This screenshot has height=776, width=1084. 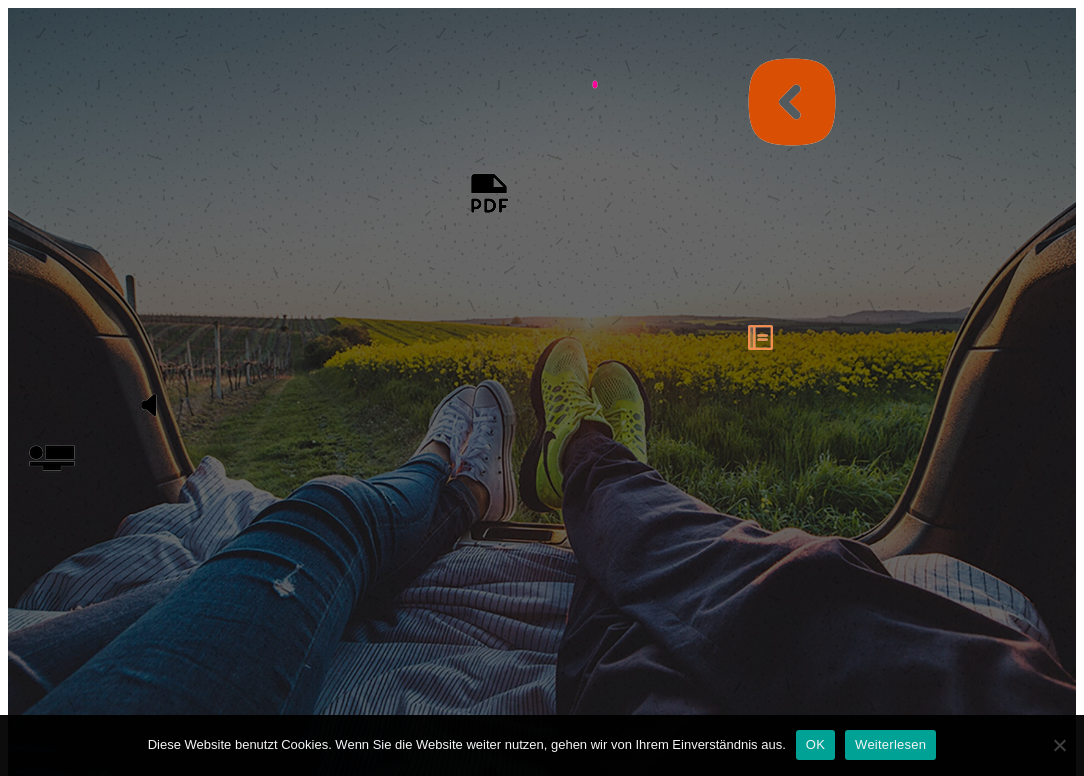 What do you see at coordinates (760, 337) in the screenshot?
I see `open your notebook or notes` at bounding box center [760, 337].